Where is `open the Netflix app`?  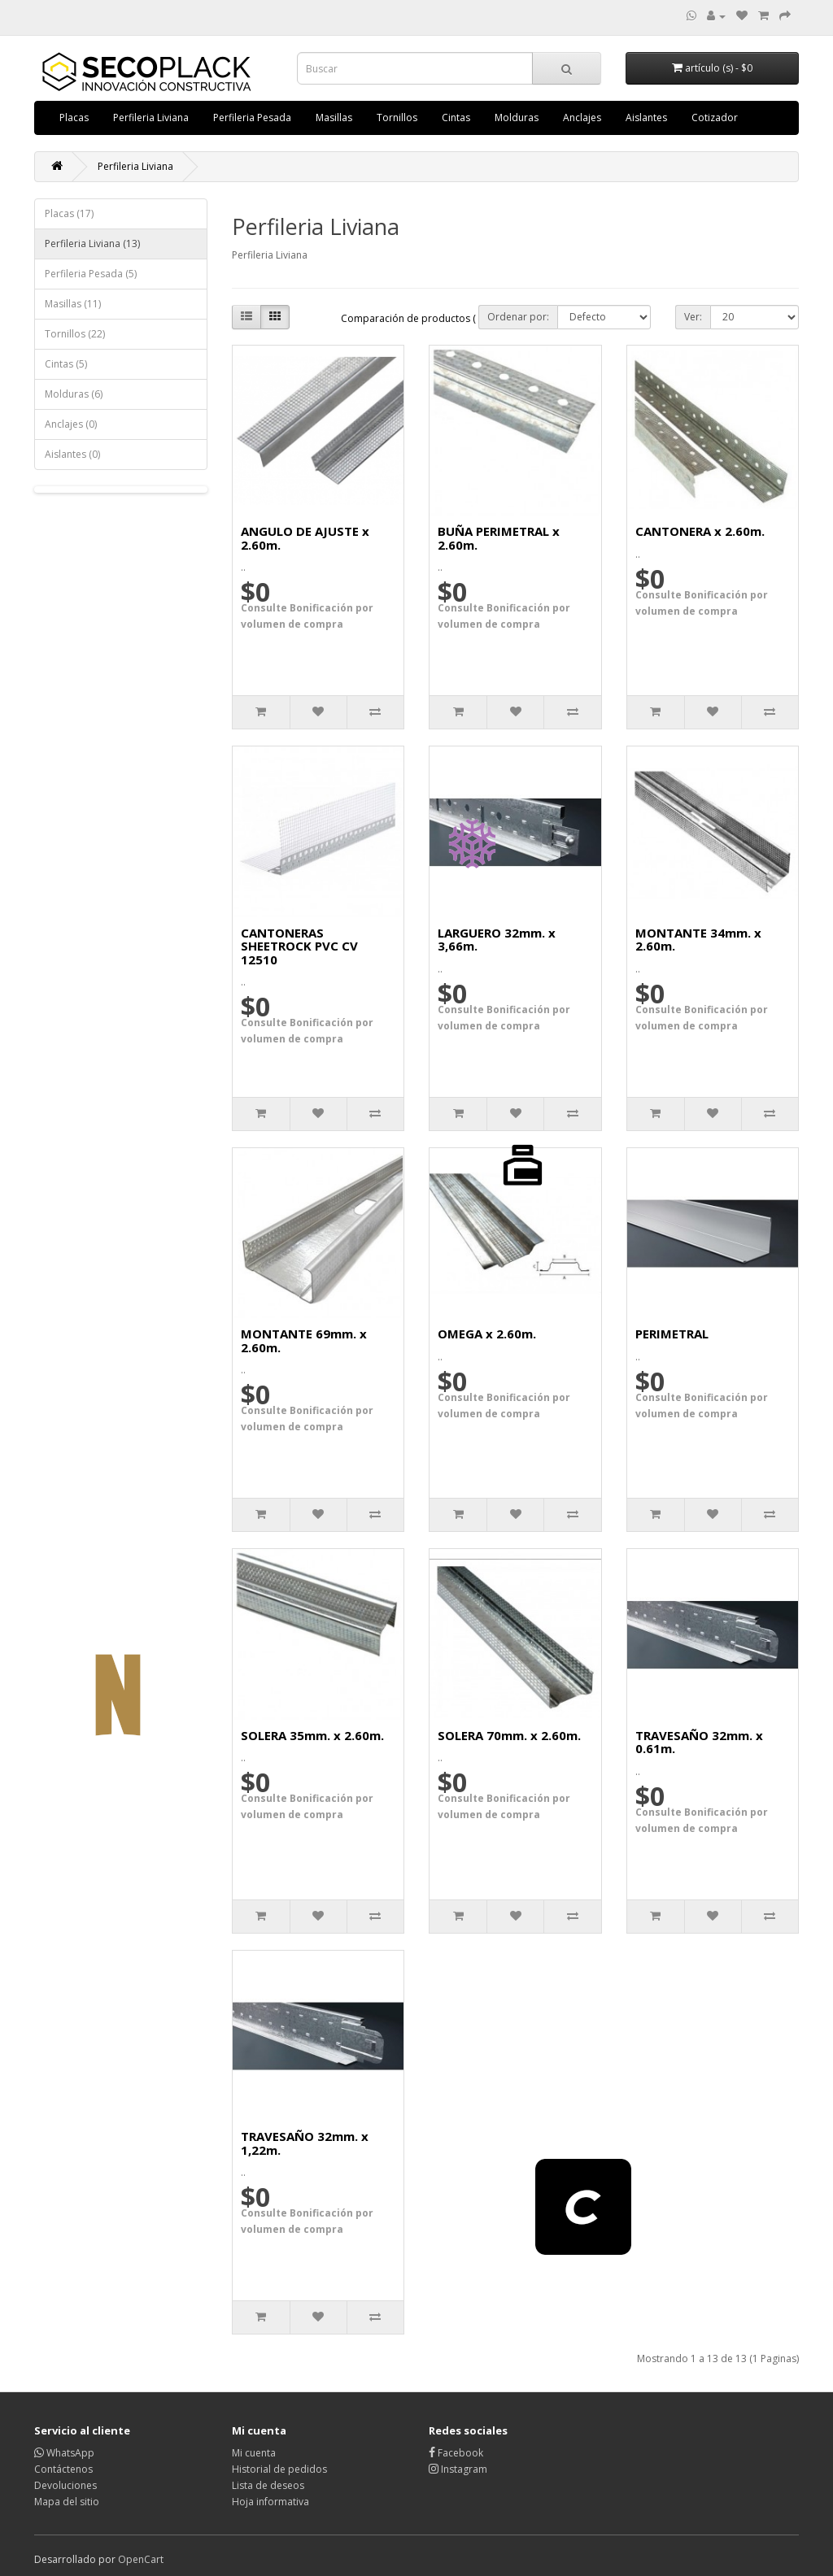 open the Netflix app is located at coordinates (118, 1695).